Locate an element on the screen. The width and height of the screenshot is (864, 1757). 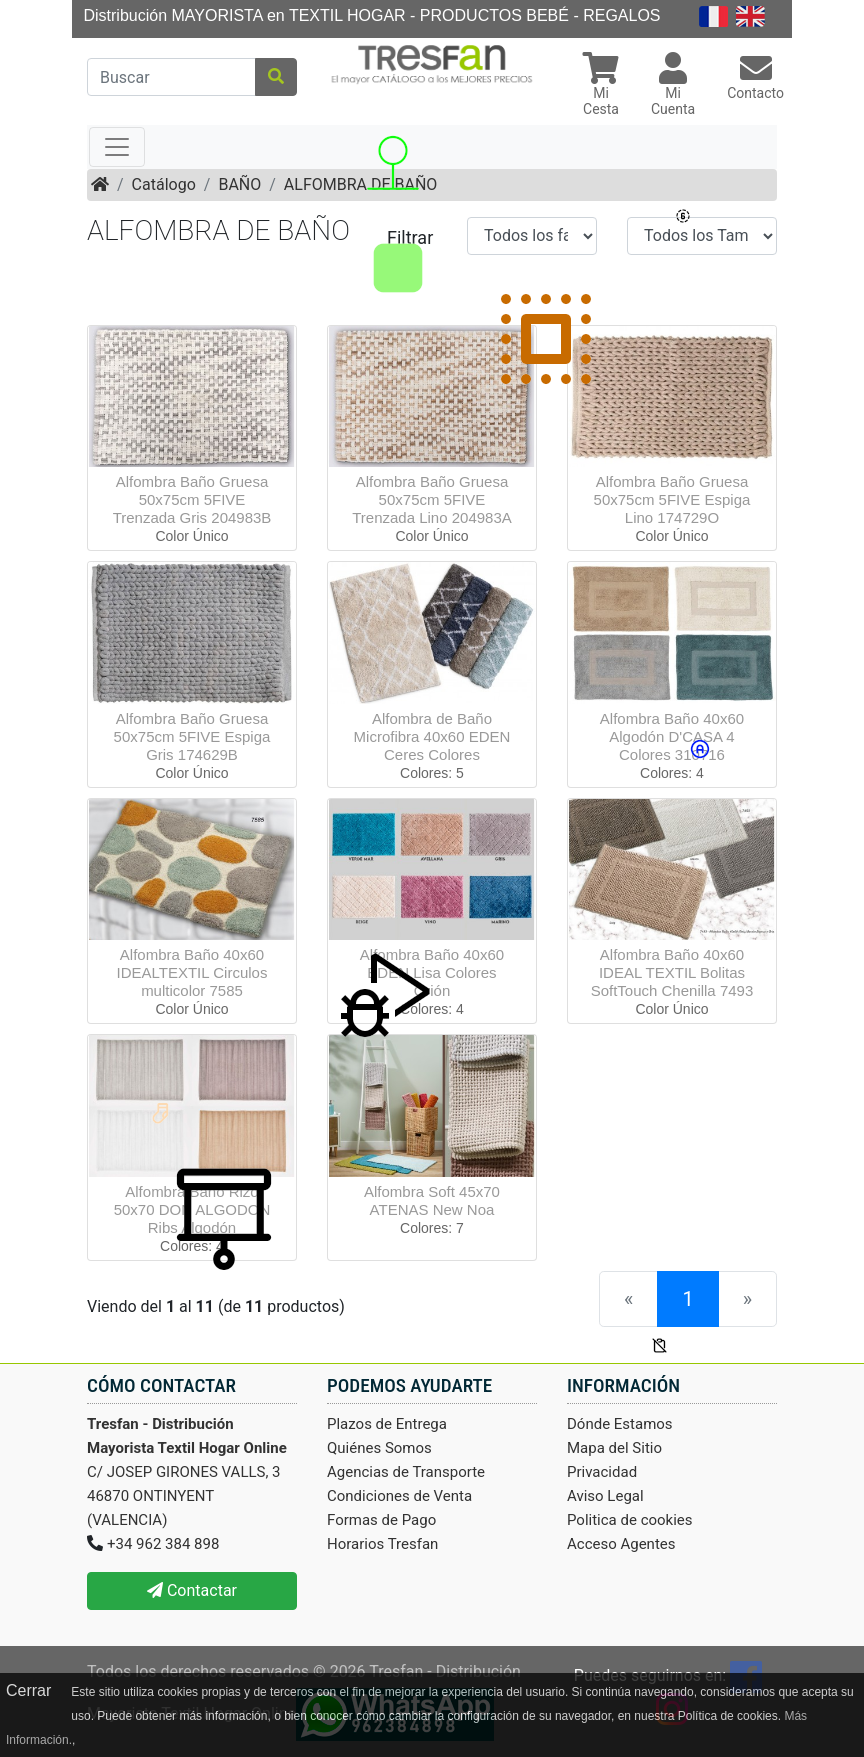
stop media playback is located at coordinates (398, 268).